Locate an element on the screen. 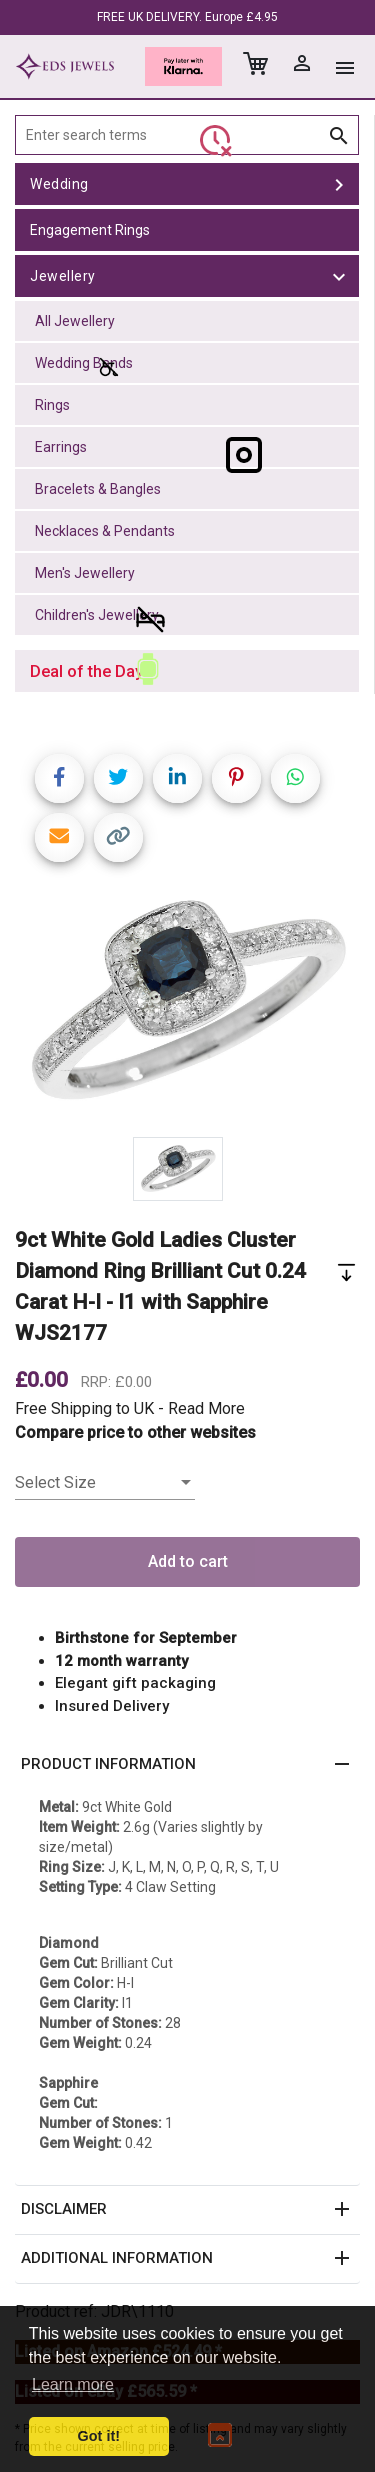 The height and width of the screenshot is (2472, 375). cancel a scheduled event or timer is located at coordinates (215, 140).